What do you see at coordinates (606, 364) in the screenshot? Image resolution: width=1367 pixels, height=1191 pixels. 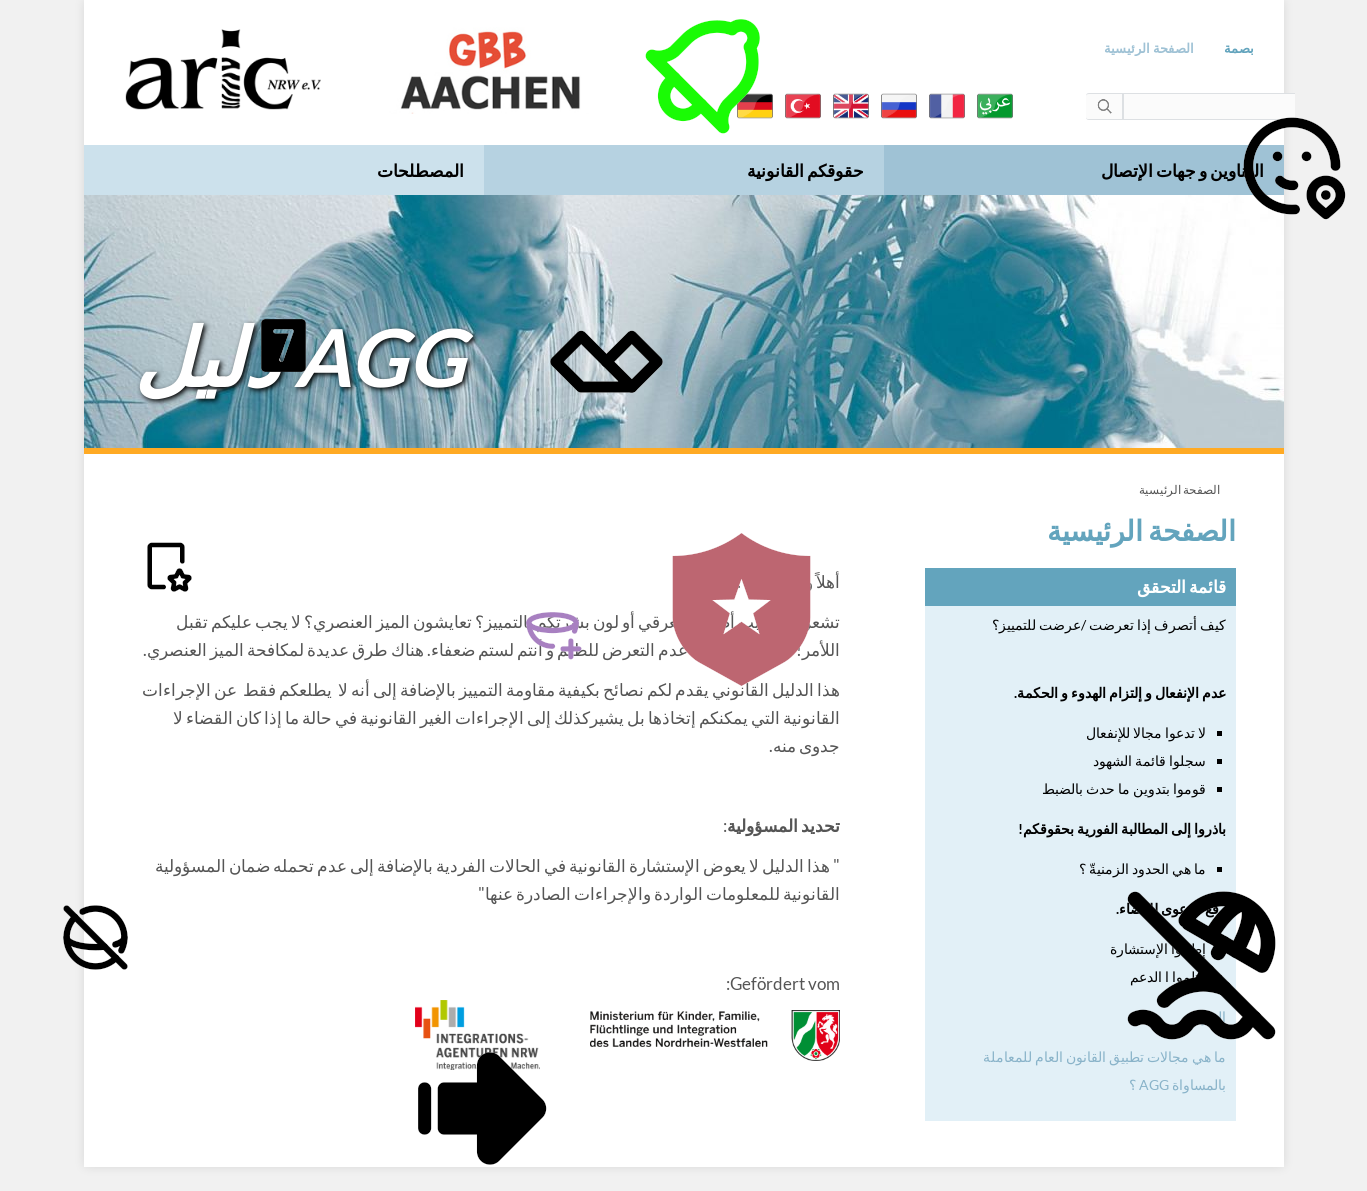 I see `alpine.js framework logo` at bounding box center [606, 364].